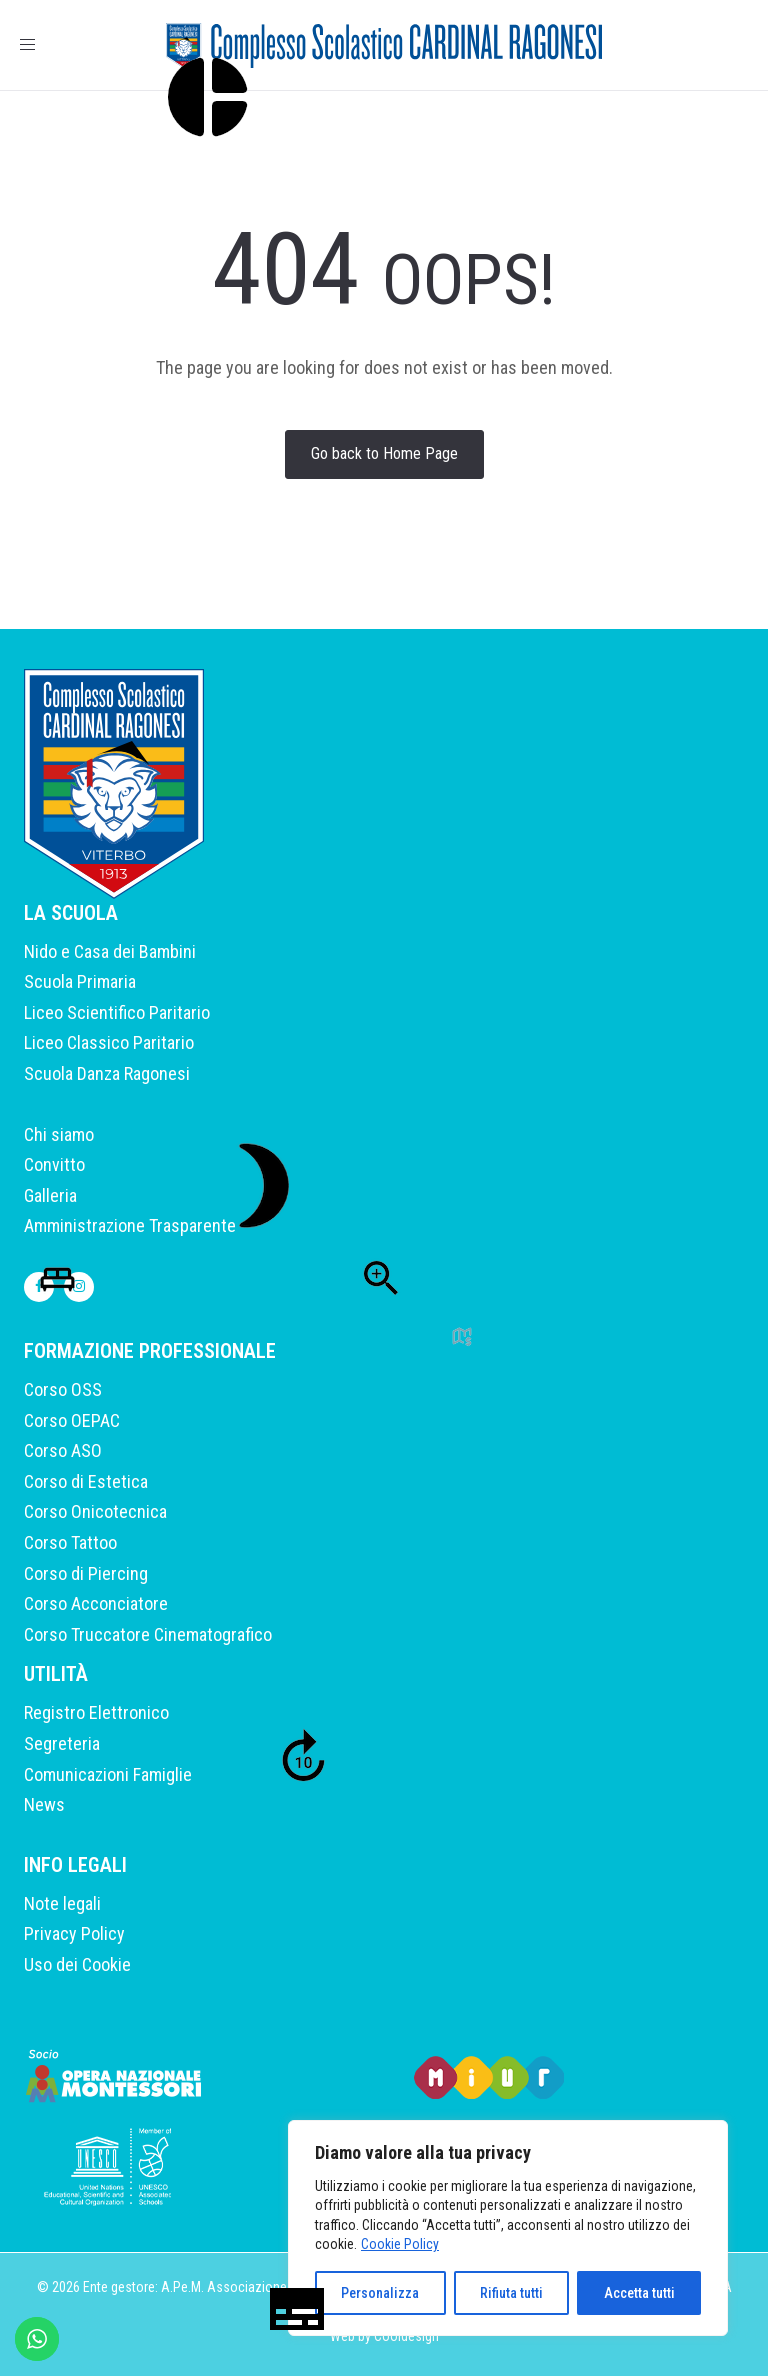 Image resolution: width=768 pixels, height=2376 pixels. Describe the element at coordinates (57, 1279) in the screenshot. I see `view bedroom or sleeping accommodations` at that location.